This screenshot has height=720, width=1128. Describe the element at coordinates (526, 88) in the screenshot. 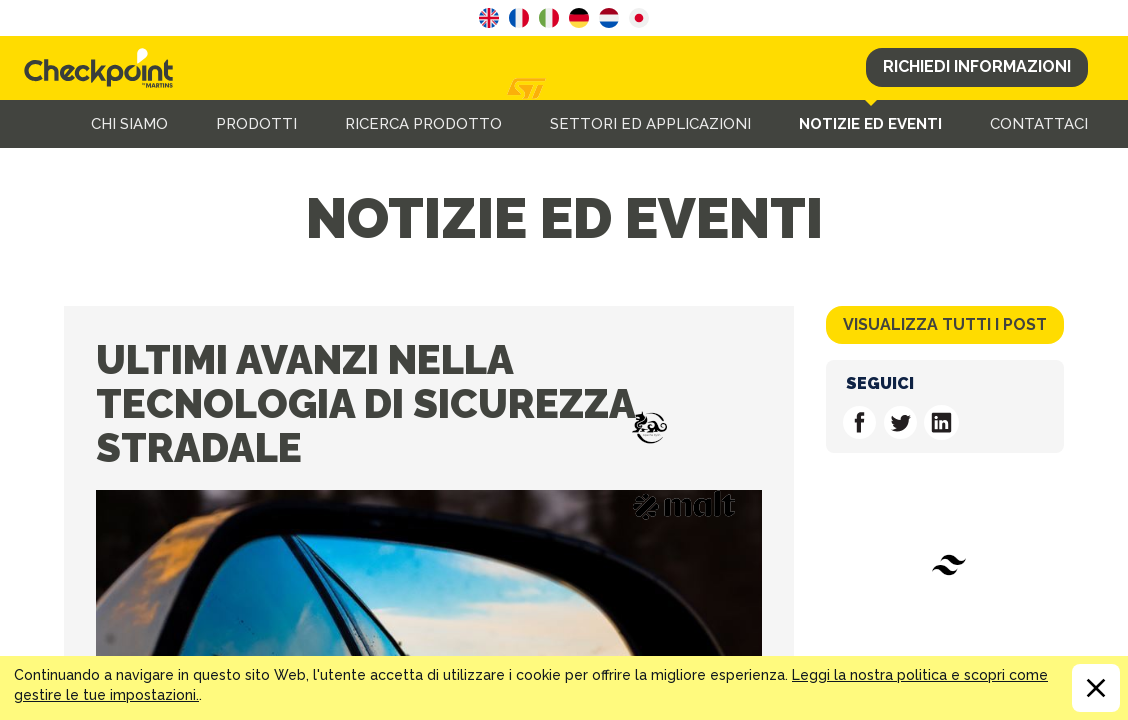

I see `STMicroelectronics company logo` at that location.